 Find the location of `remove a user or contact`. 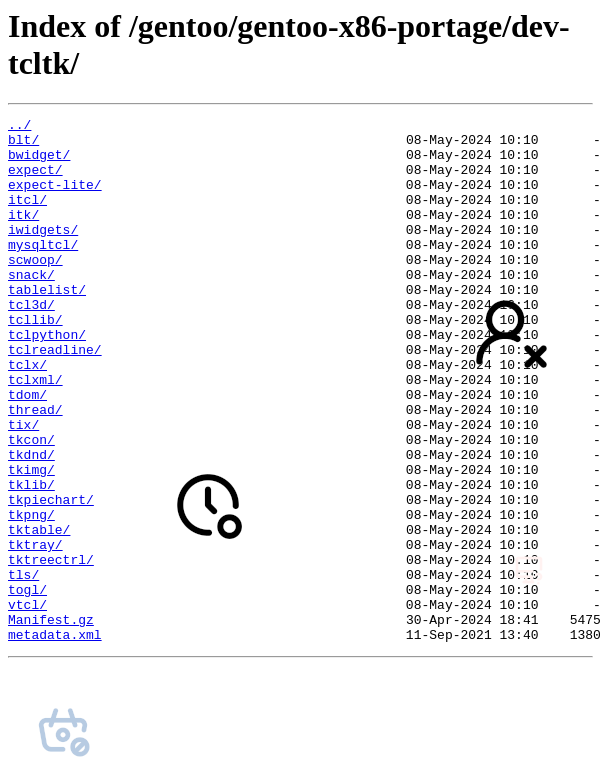

remove a user or contact is located at coordinates (511, 332).